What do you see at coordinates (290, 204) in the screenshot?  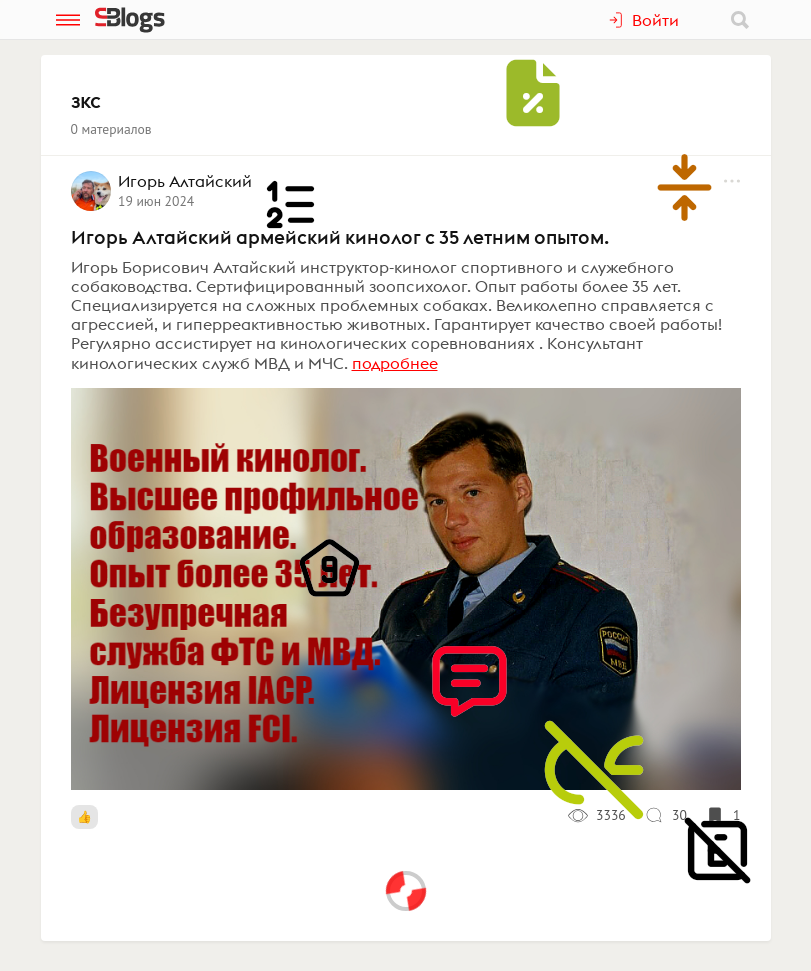 I see `create a numbered list` at bounding box center [290, 204].